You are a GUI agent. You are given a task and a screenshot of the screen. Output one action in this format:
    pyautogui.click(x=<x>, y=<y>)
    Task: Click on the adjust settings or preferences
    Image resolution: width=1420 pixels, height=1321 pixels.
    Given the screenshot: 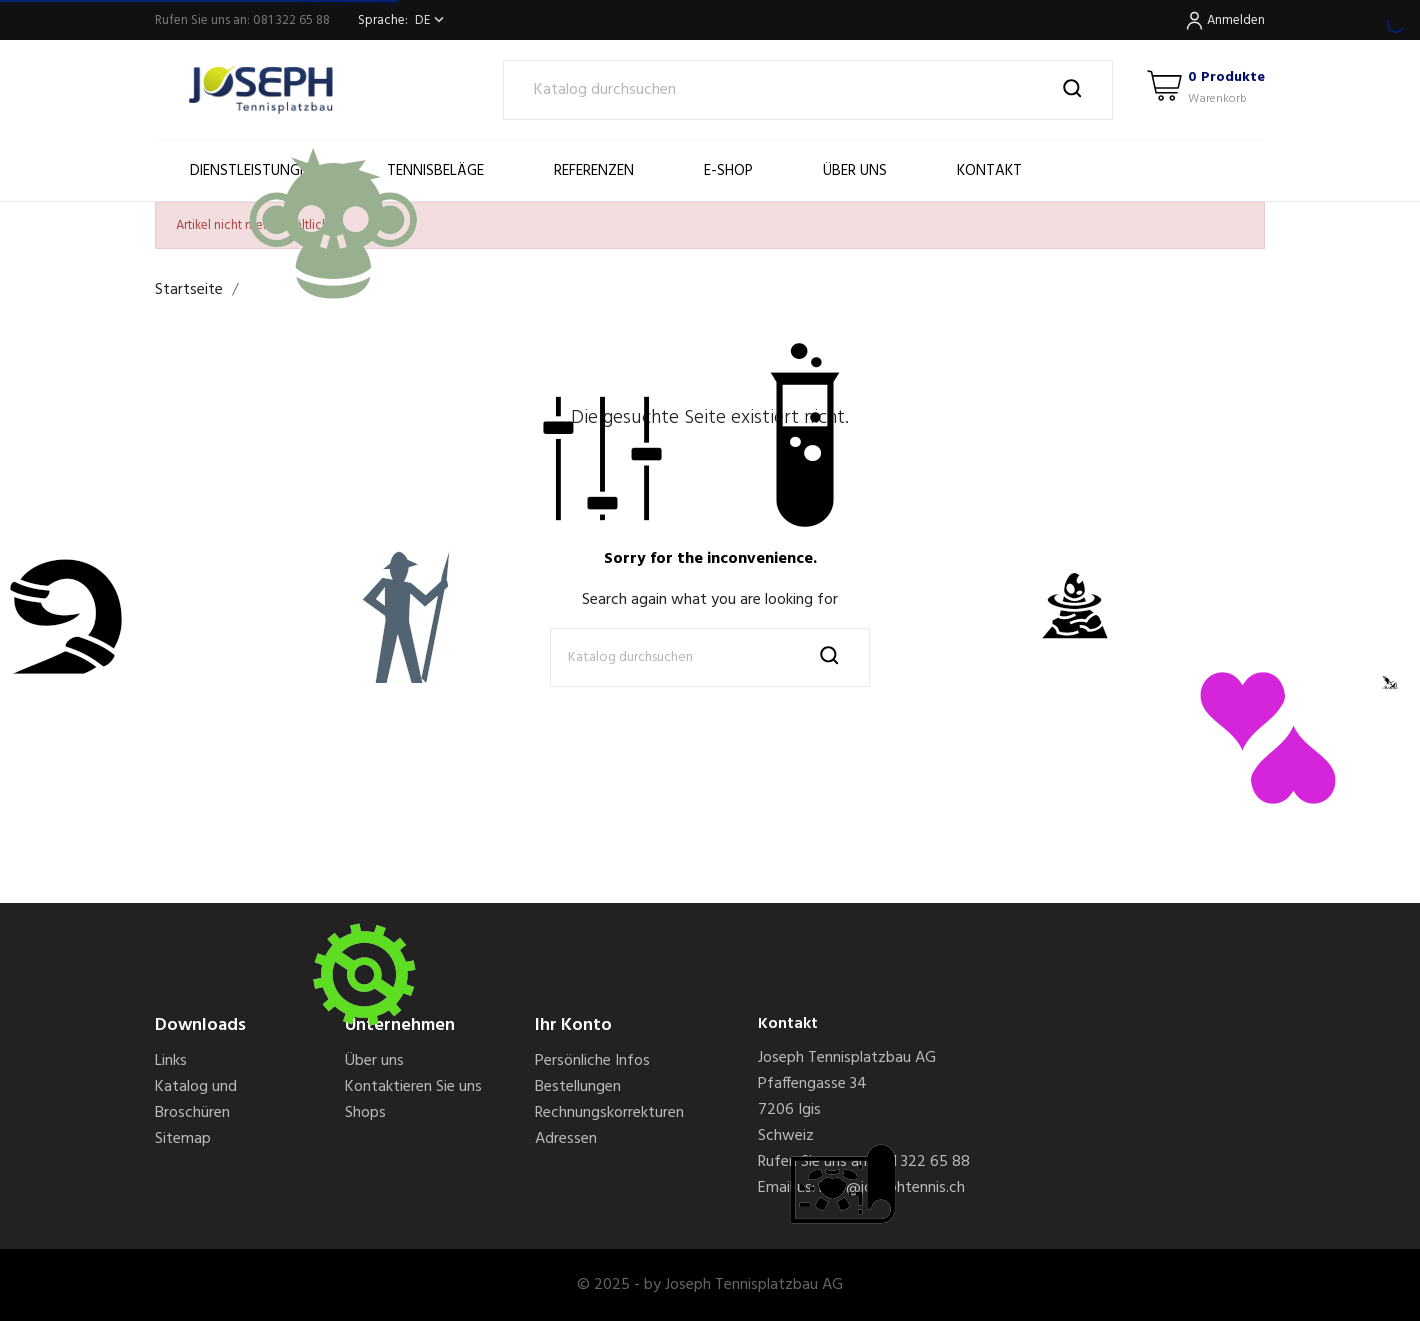 What is the action you would take?
    pyautogui.click(x=602, y=458)
    